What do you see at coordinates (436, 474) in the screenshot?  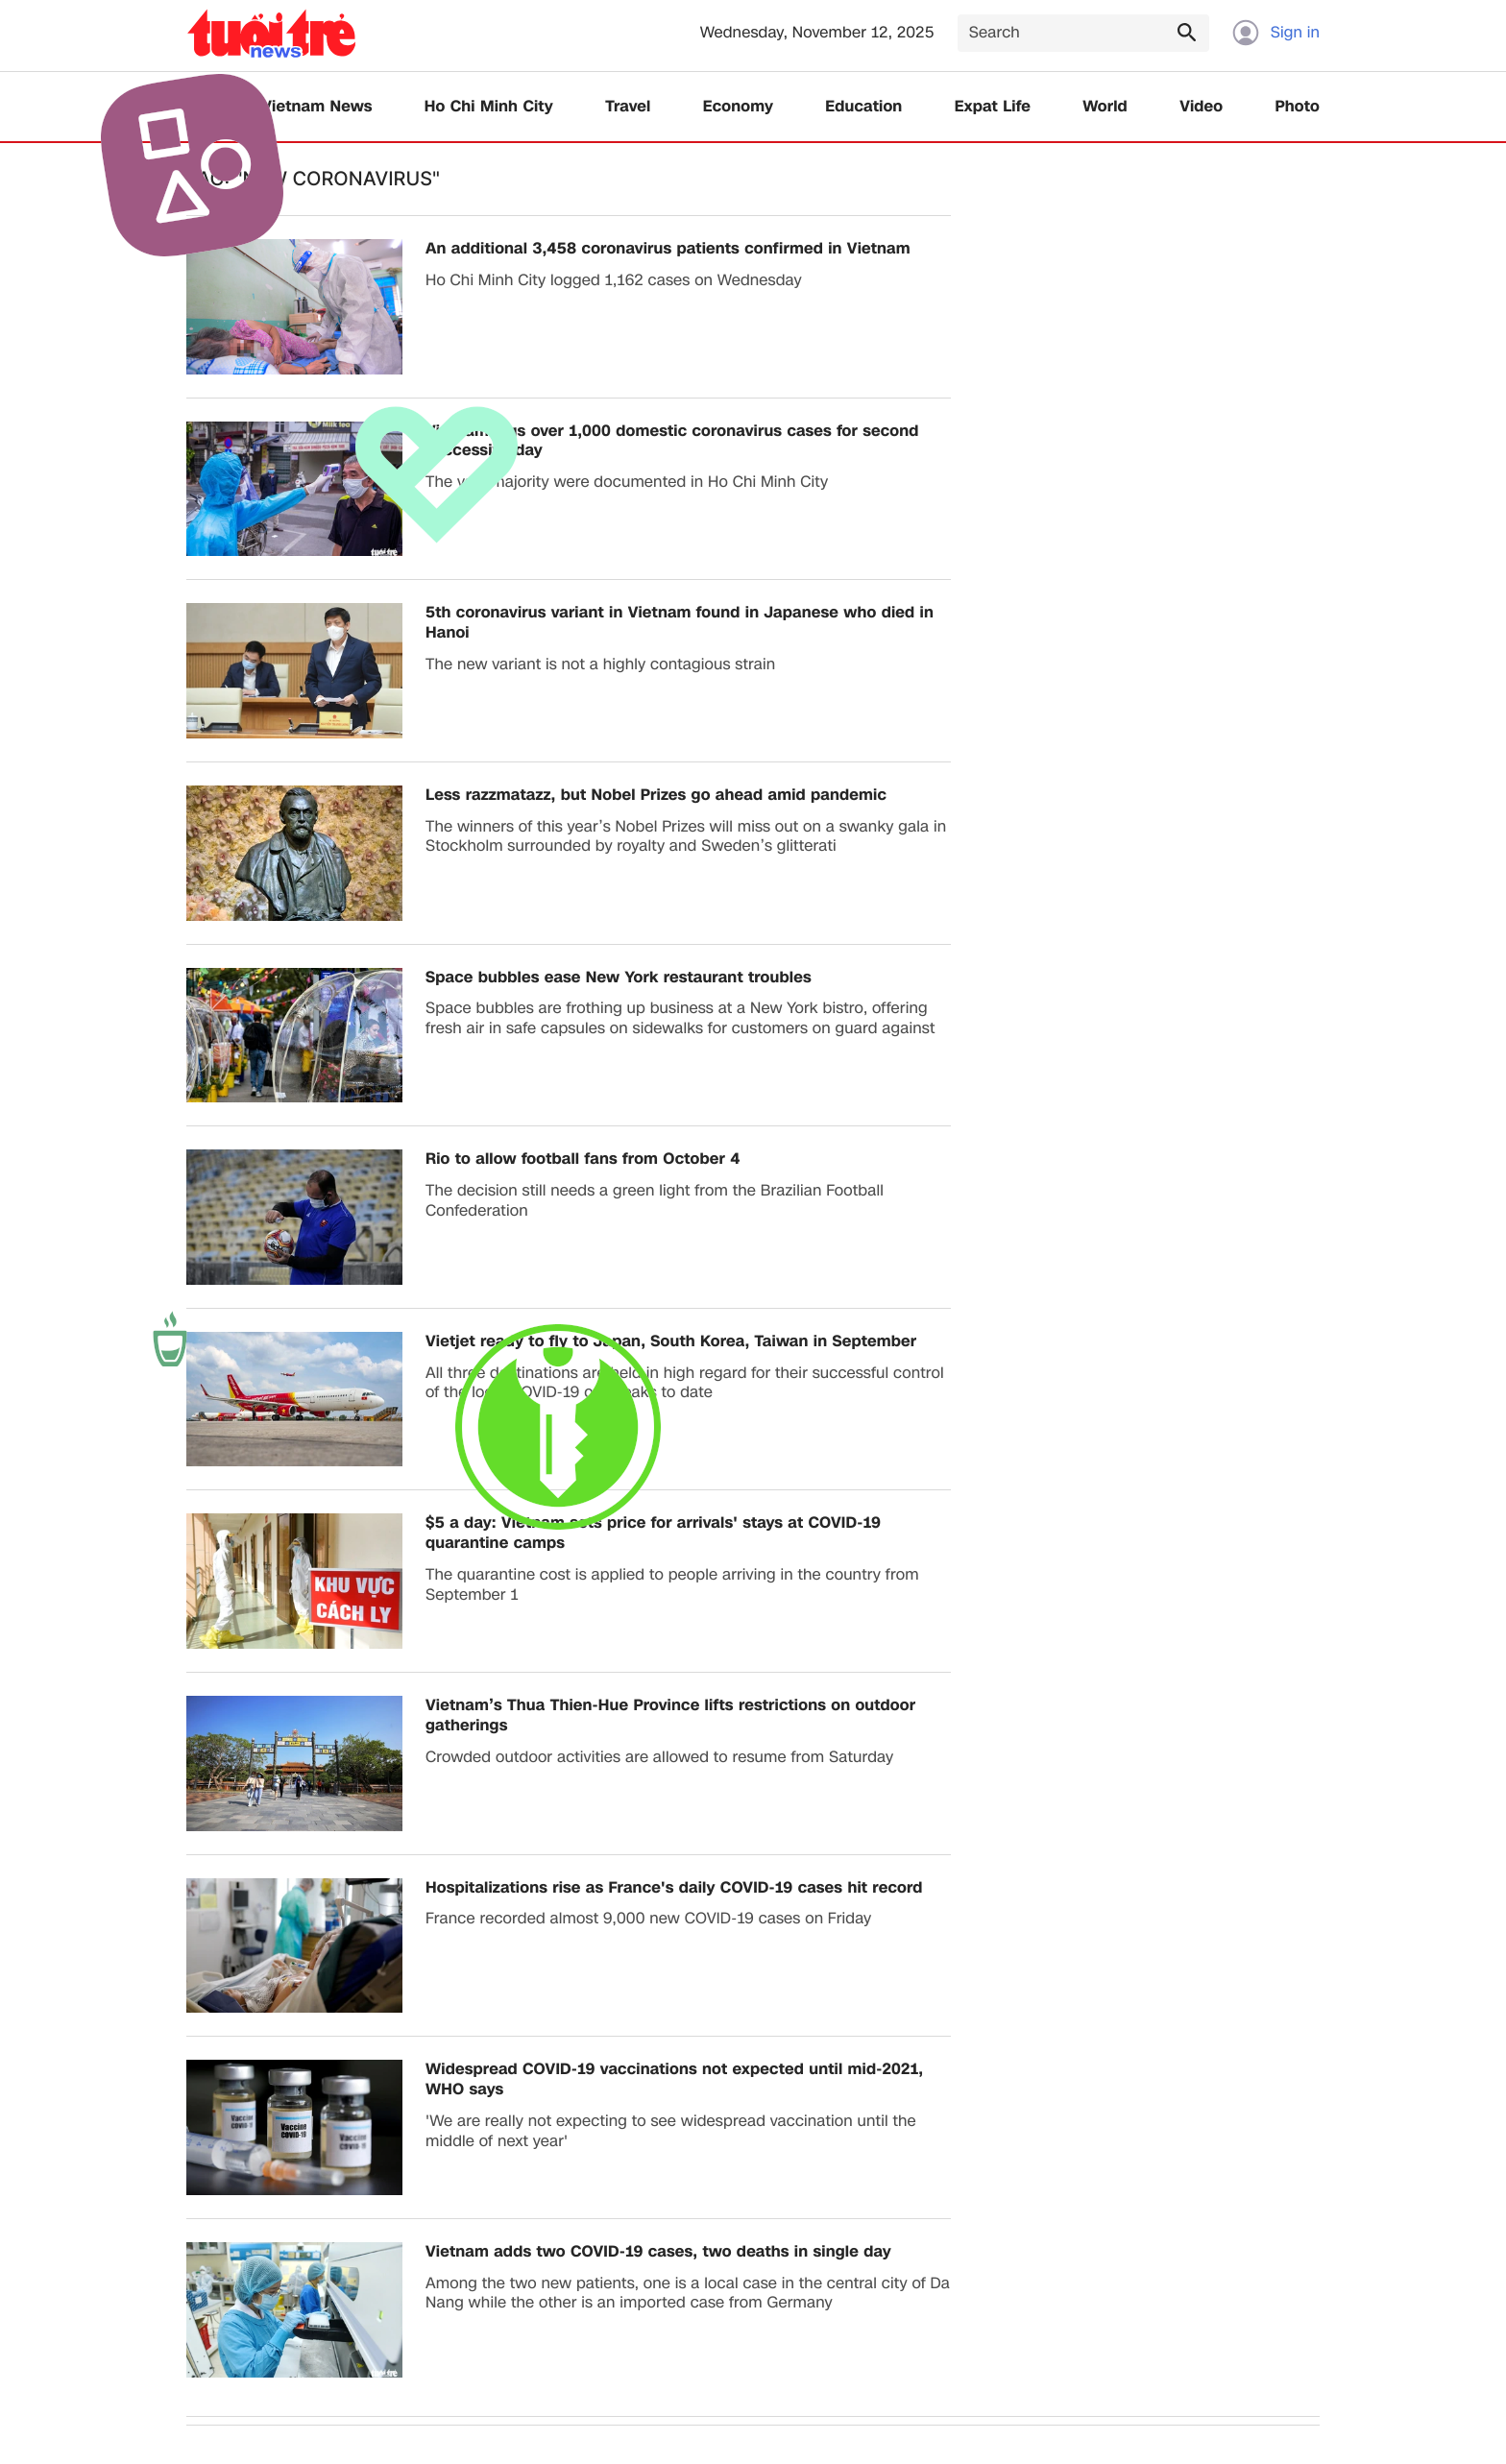 I see `open Google Fit app` at bounding box center [436, 474].